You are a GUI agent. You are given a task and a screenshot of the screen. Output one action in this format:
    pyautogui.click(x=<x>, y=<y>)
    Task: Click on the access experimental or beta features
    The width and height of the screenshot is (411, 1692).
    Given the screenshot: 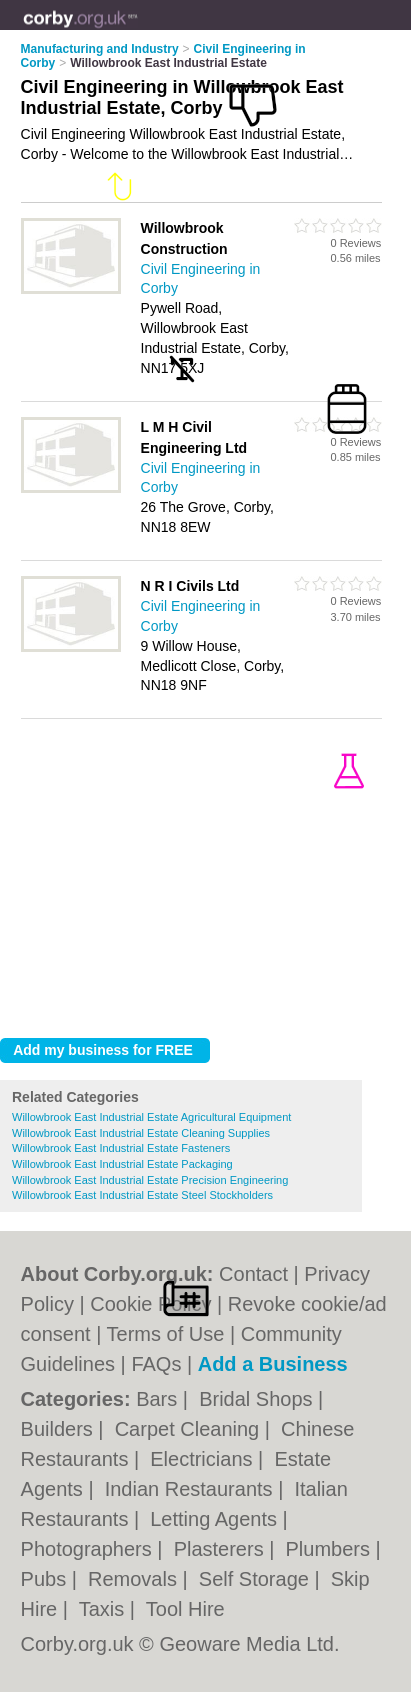 What is the action you would take?
    pyautogui.click(x=349, y=771)
    